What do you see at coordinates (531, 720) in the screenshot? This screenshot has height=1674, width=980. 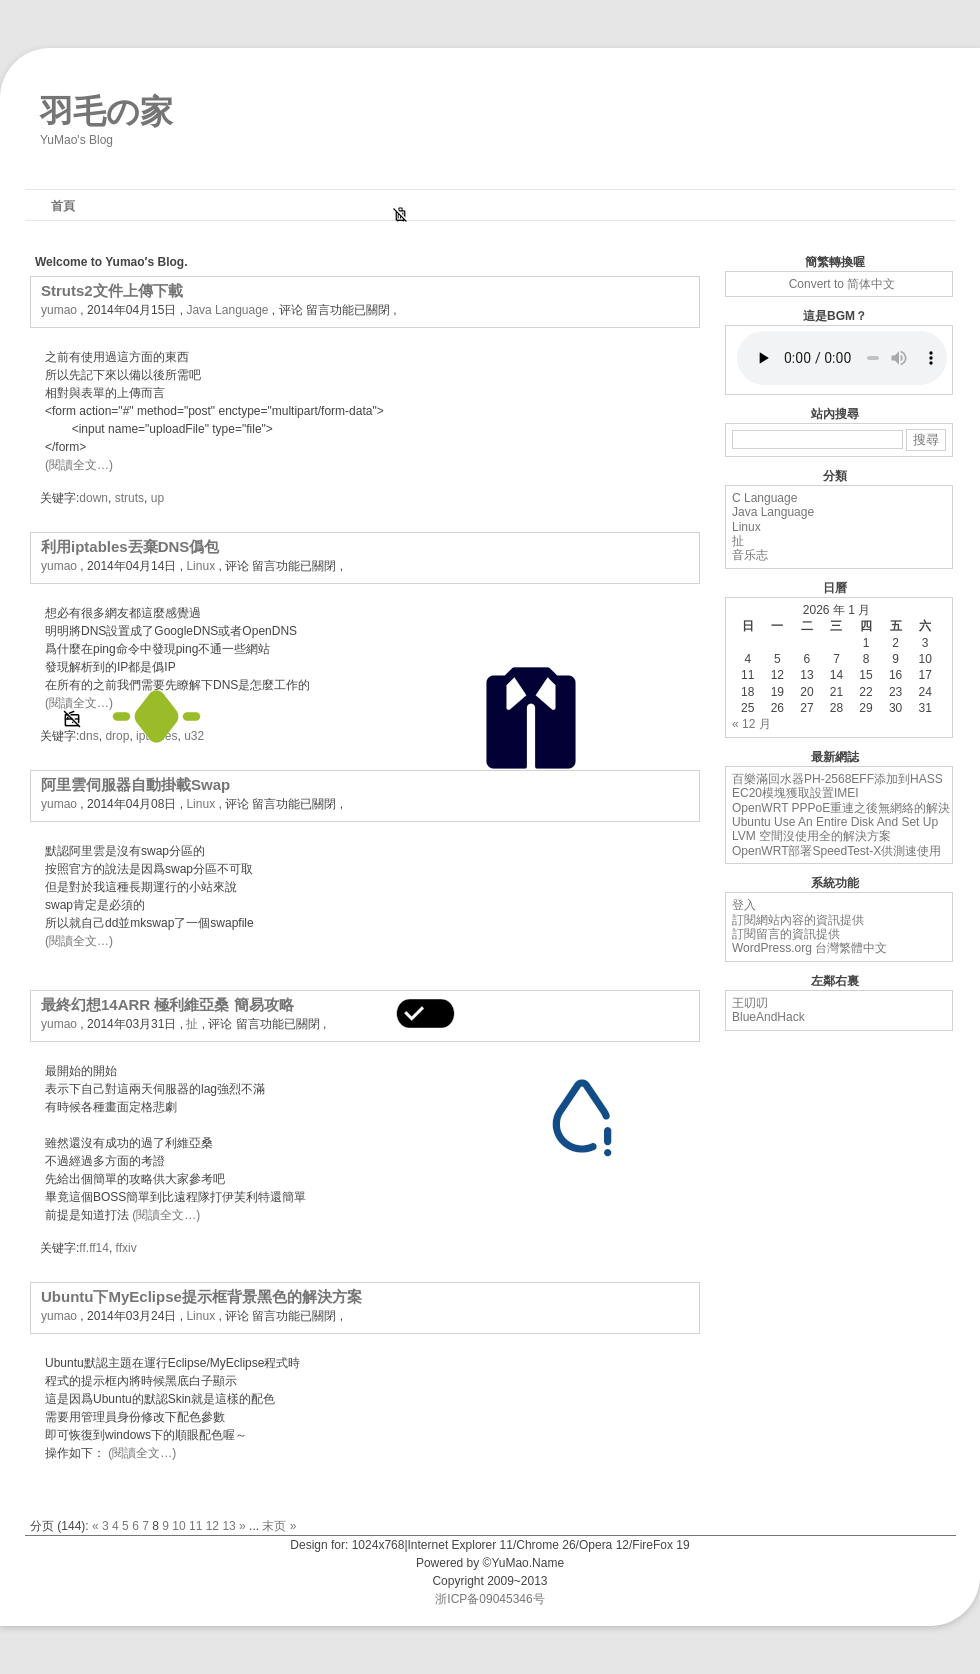 I see `view clothing or apparel items` at bounding box center [531, 720].